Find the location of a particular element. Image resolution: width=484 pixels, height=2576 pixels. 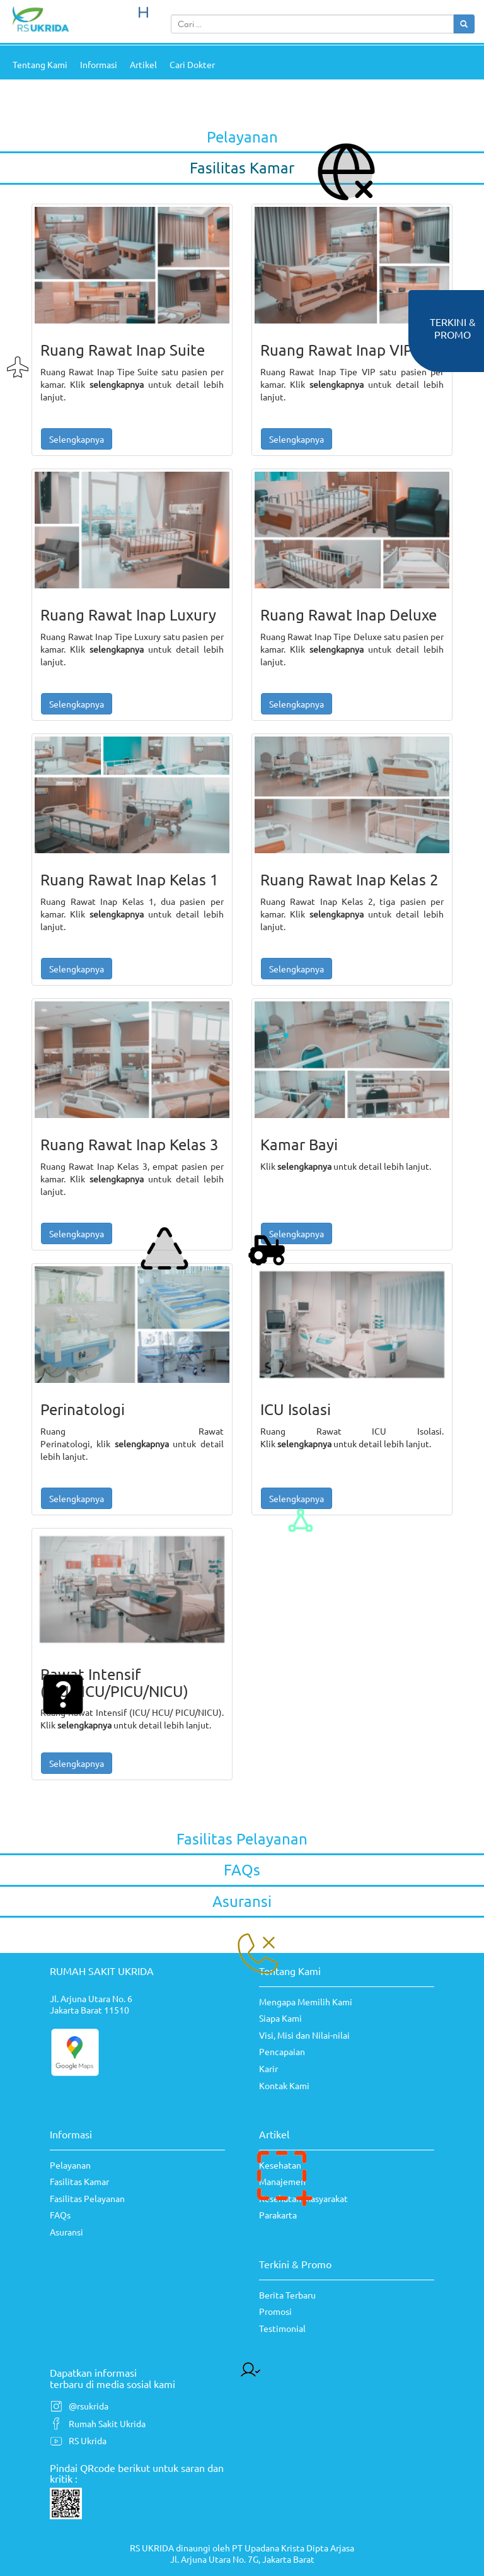

enable airplane mode is located at coordinates (18, 367).